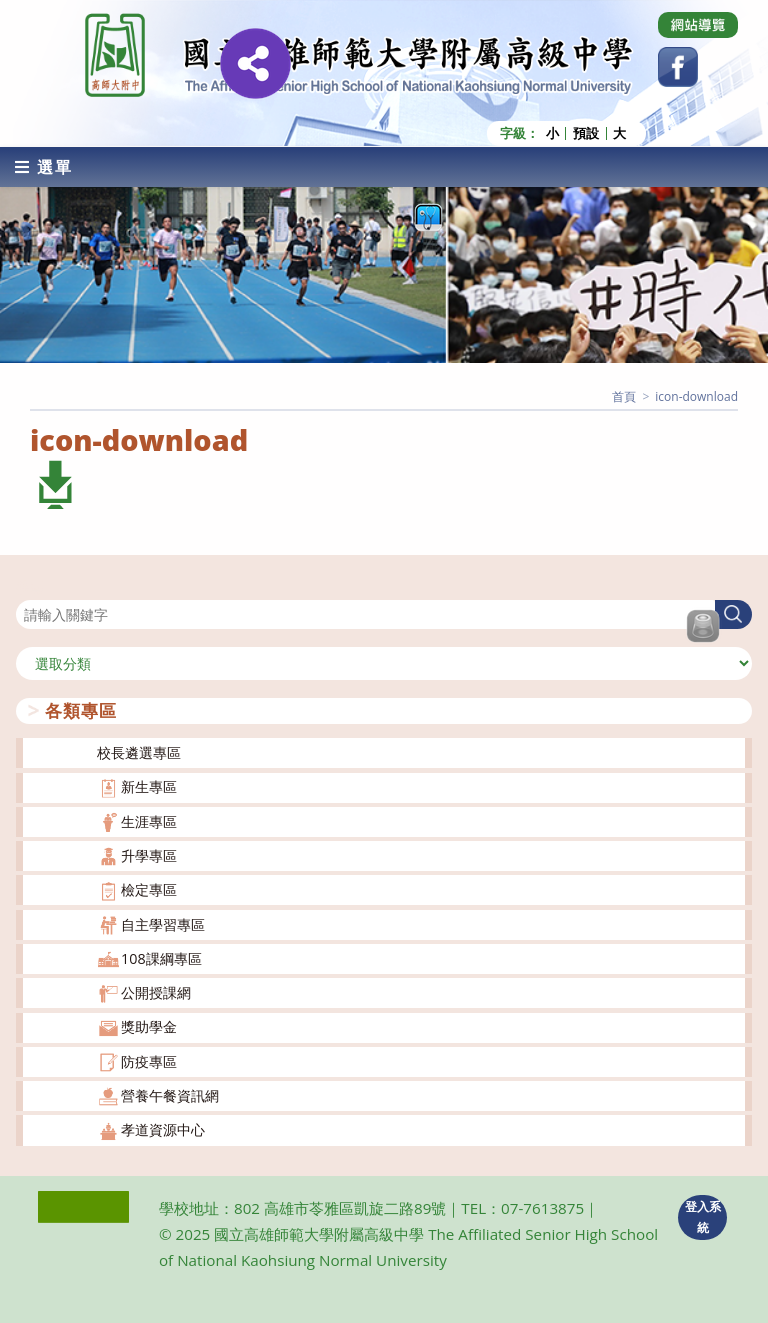 This screenshot has height=1323, width=768. What do you see at coordinates (428, 217) in the screenshot?
I see `open system cleaner utility` at bounding box center [428, 217].